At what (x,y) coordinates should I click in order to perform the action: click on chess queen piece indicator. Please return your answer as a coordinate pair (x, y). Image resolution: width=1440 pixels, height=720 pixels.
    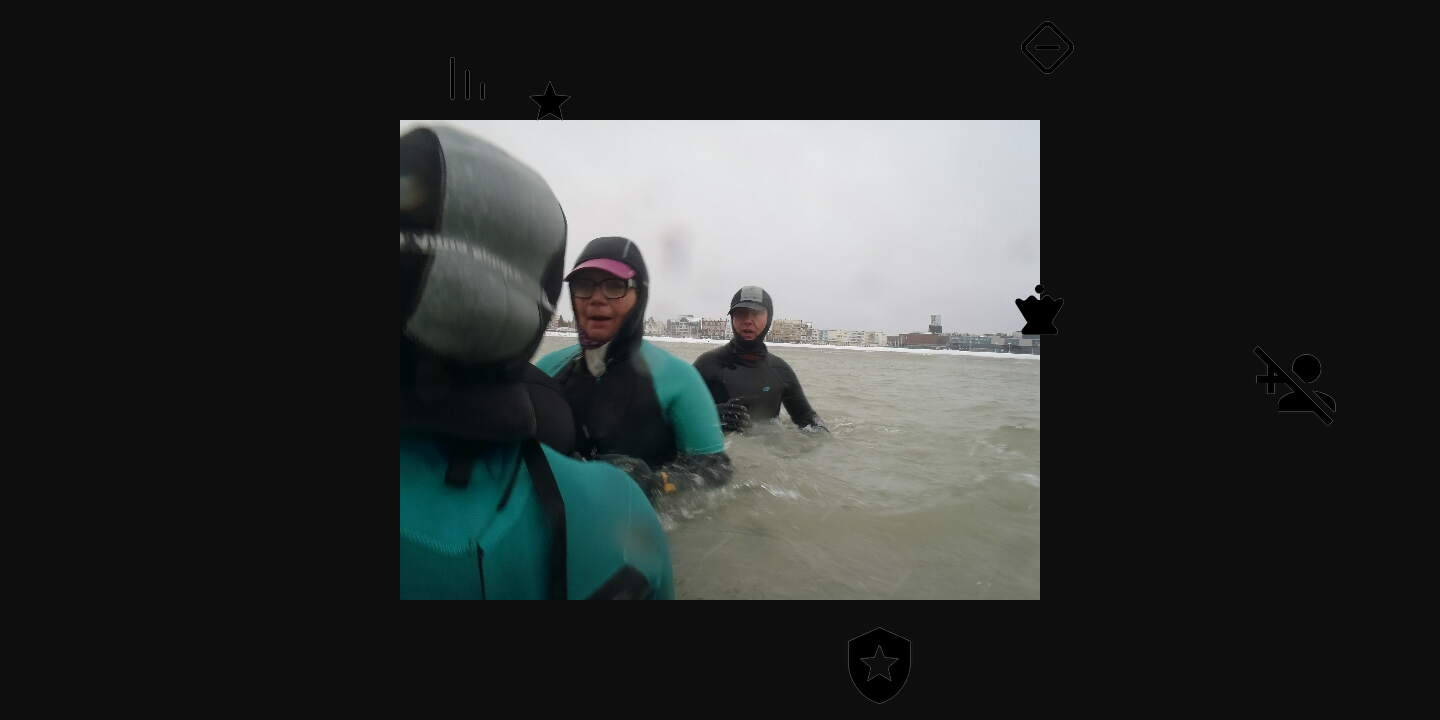
    Looking at the image, I should click on (1039, 310).